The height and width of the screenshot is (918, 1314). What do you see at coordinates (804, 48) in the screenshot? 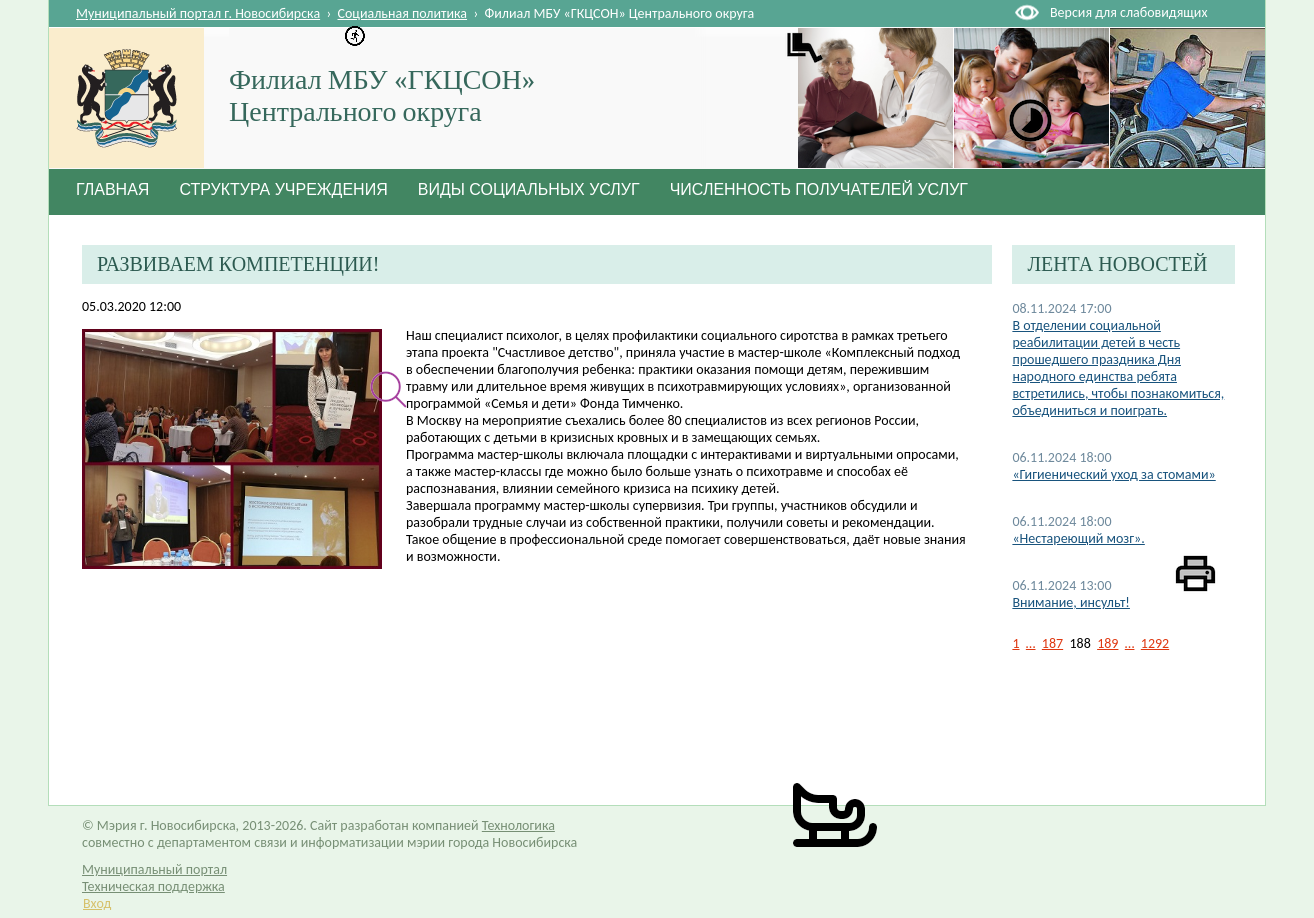
I see `select extra legroom seat option` at bounding box center [804, 48].